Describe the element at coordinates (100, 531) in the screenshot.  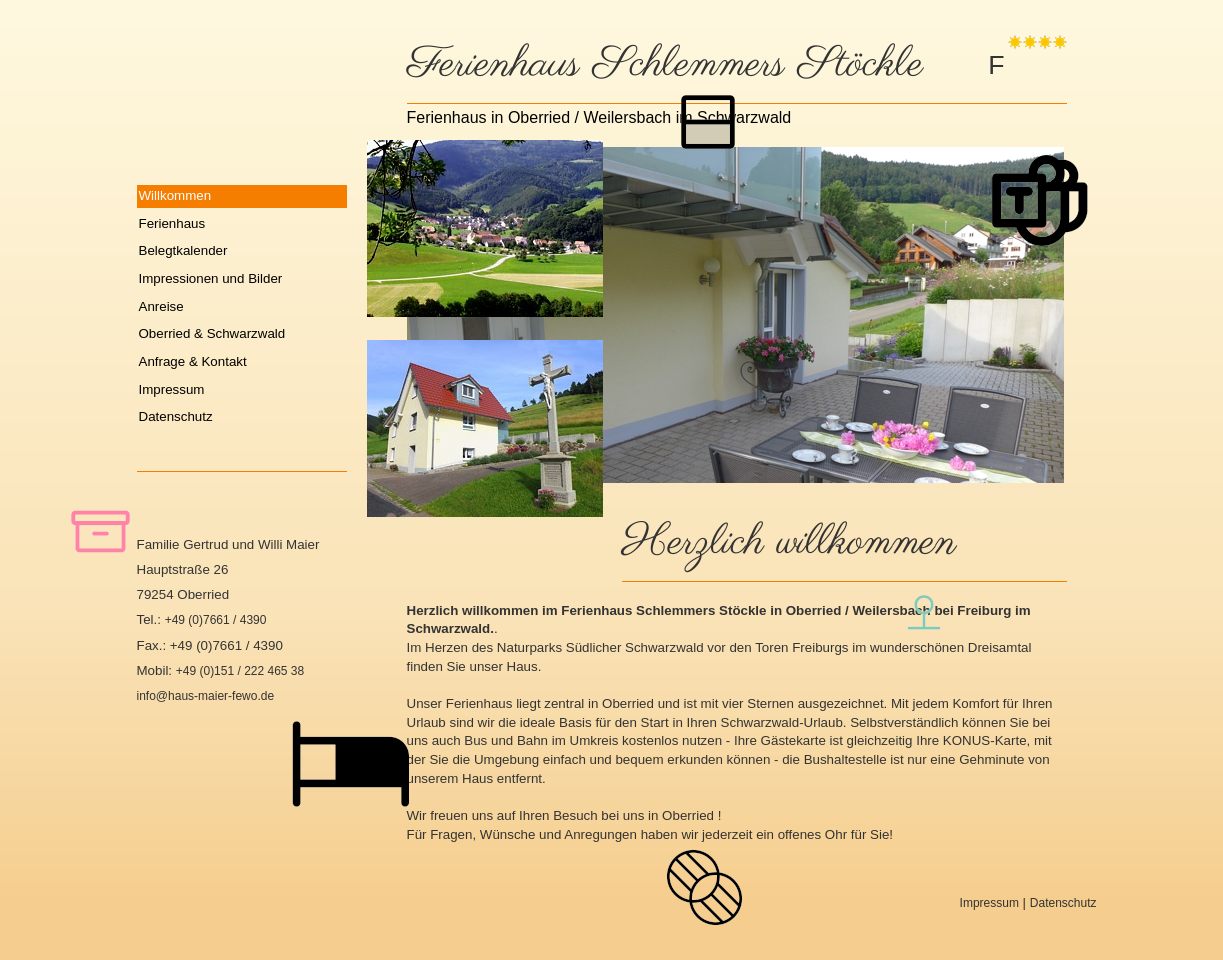
I see `archive this item` at that location.